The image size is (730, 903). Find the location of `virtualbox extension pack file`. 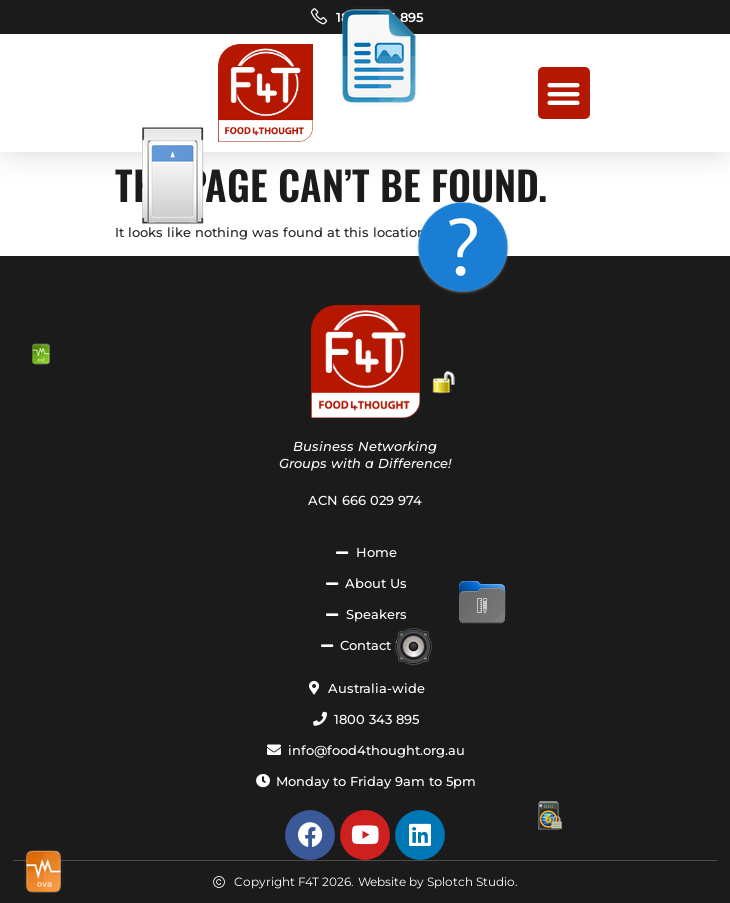

virtualbox extension pack file is located at coordinates (41, 354).